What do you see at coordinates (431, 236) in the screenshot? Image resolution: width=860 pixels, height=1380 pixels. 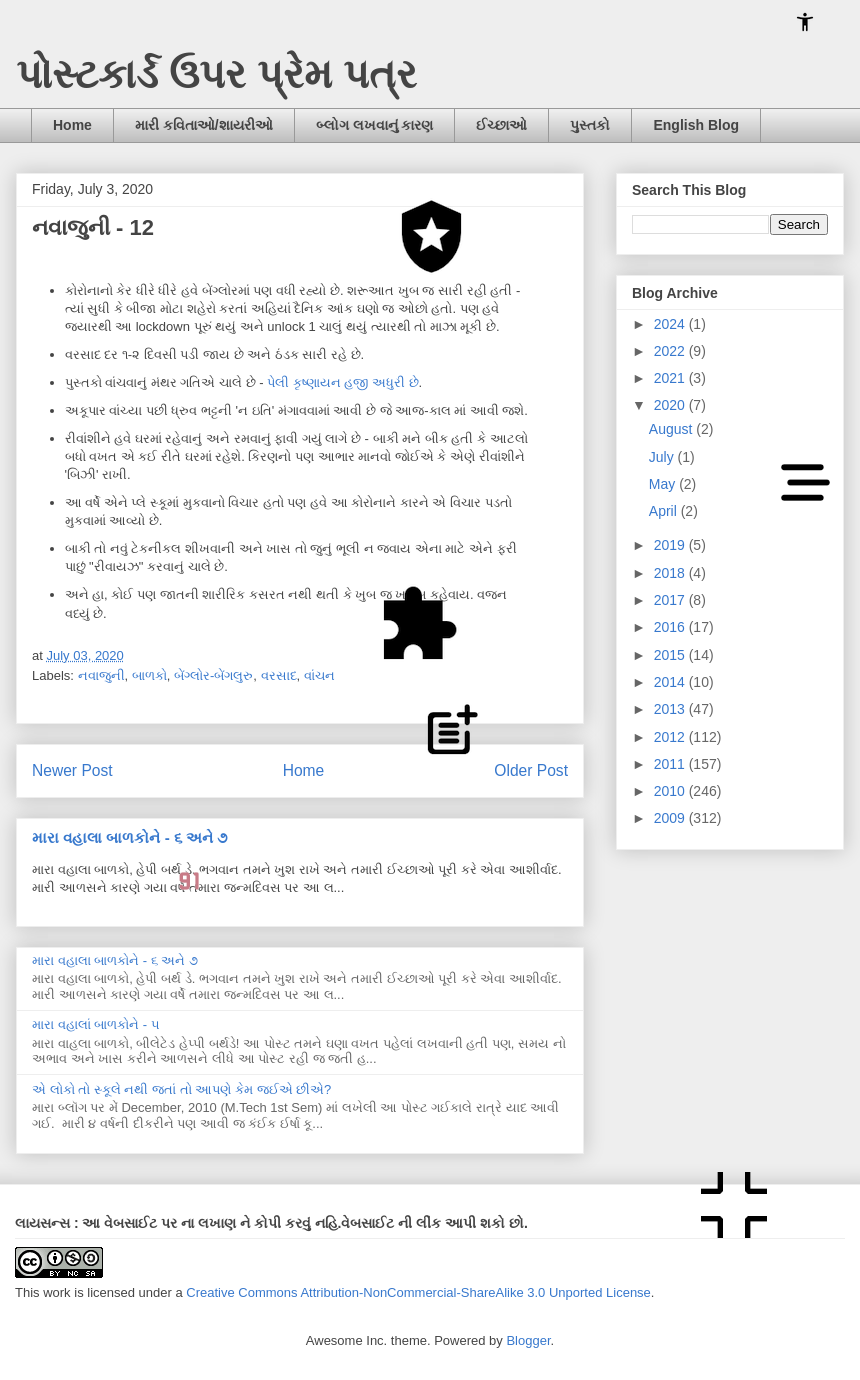 I see `contact local police or emergency services` at bounding box center [431, 236].